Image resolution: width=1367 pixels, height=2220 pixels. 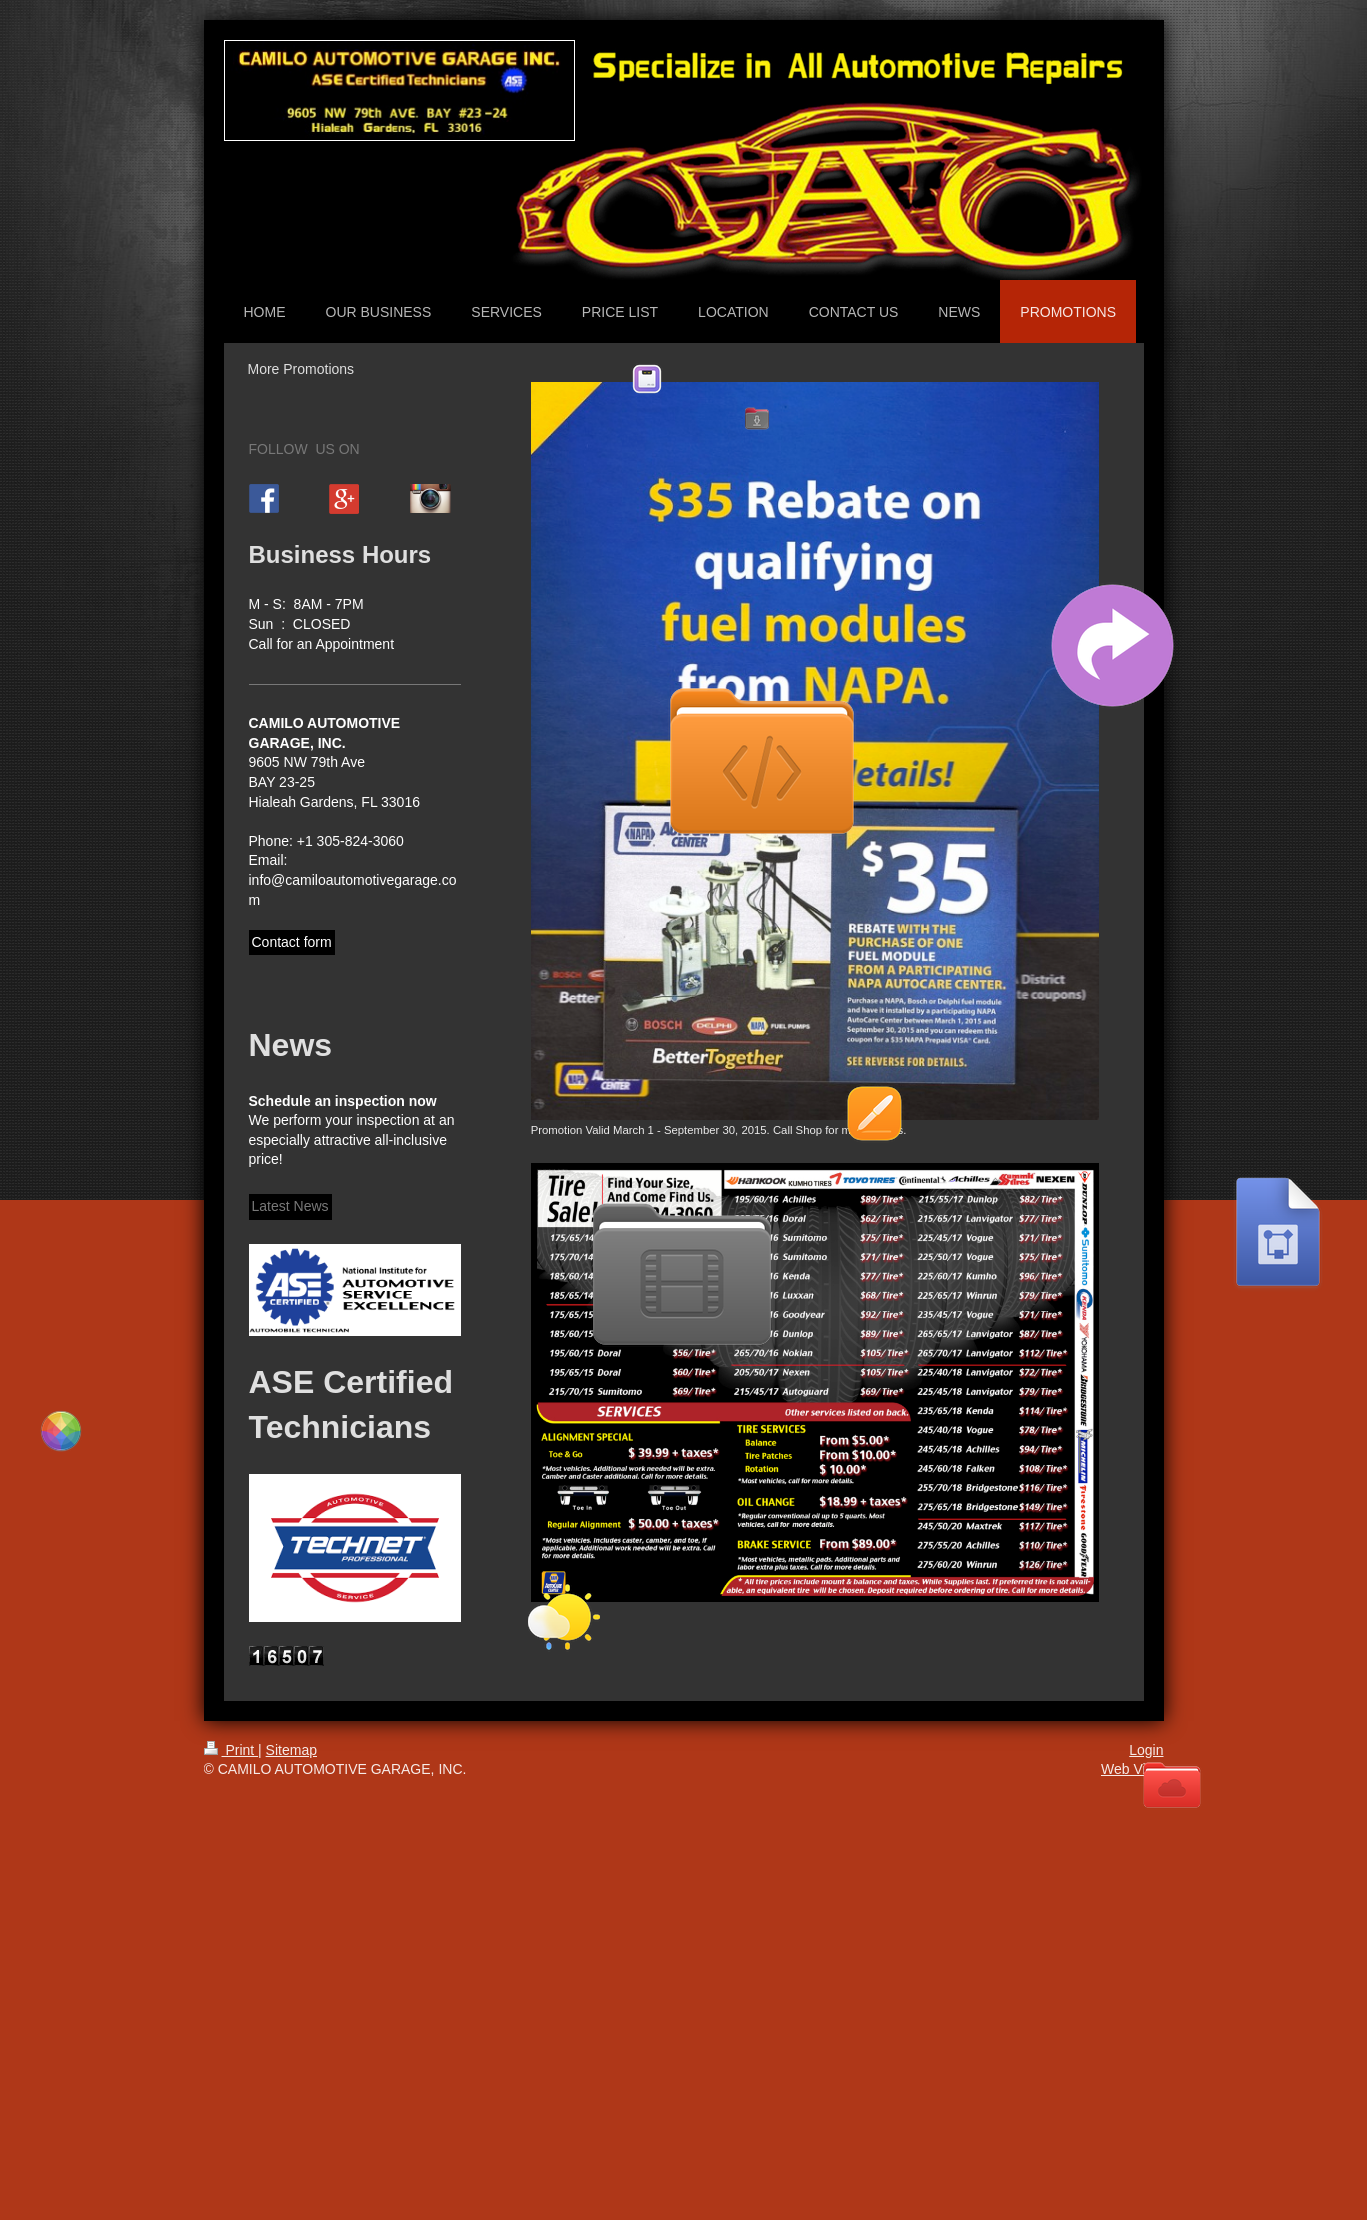 What do you see at coordinates (564, 1617) in the screenshot?
I see `indicates scattered showers with partial sun` at bounding box center [564, 1617].